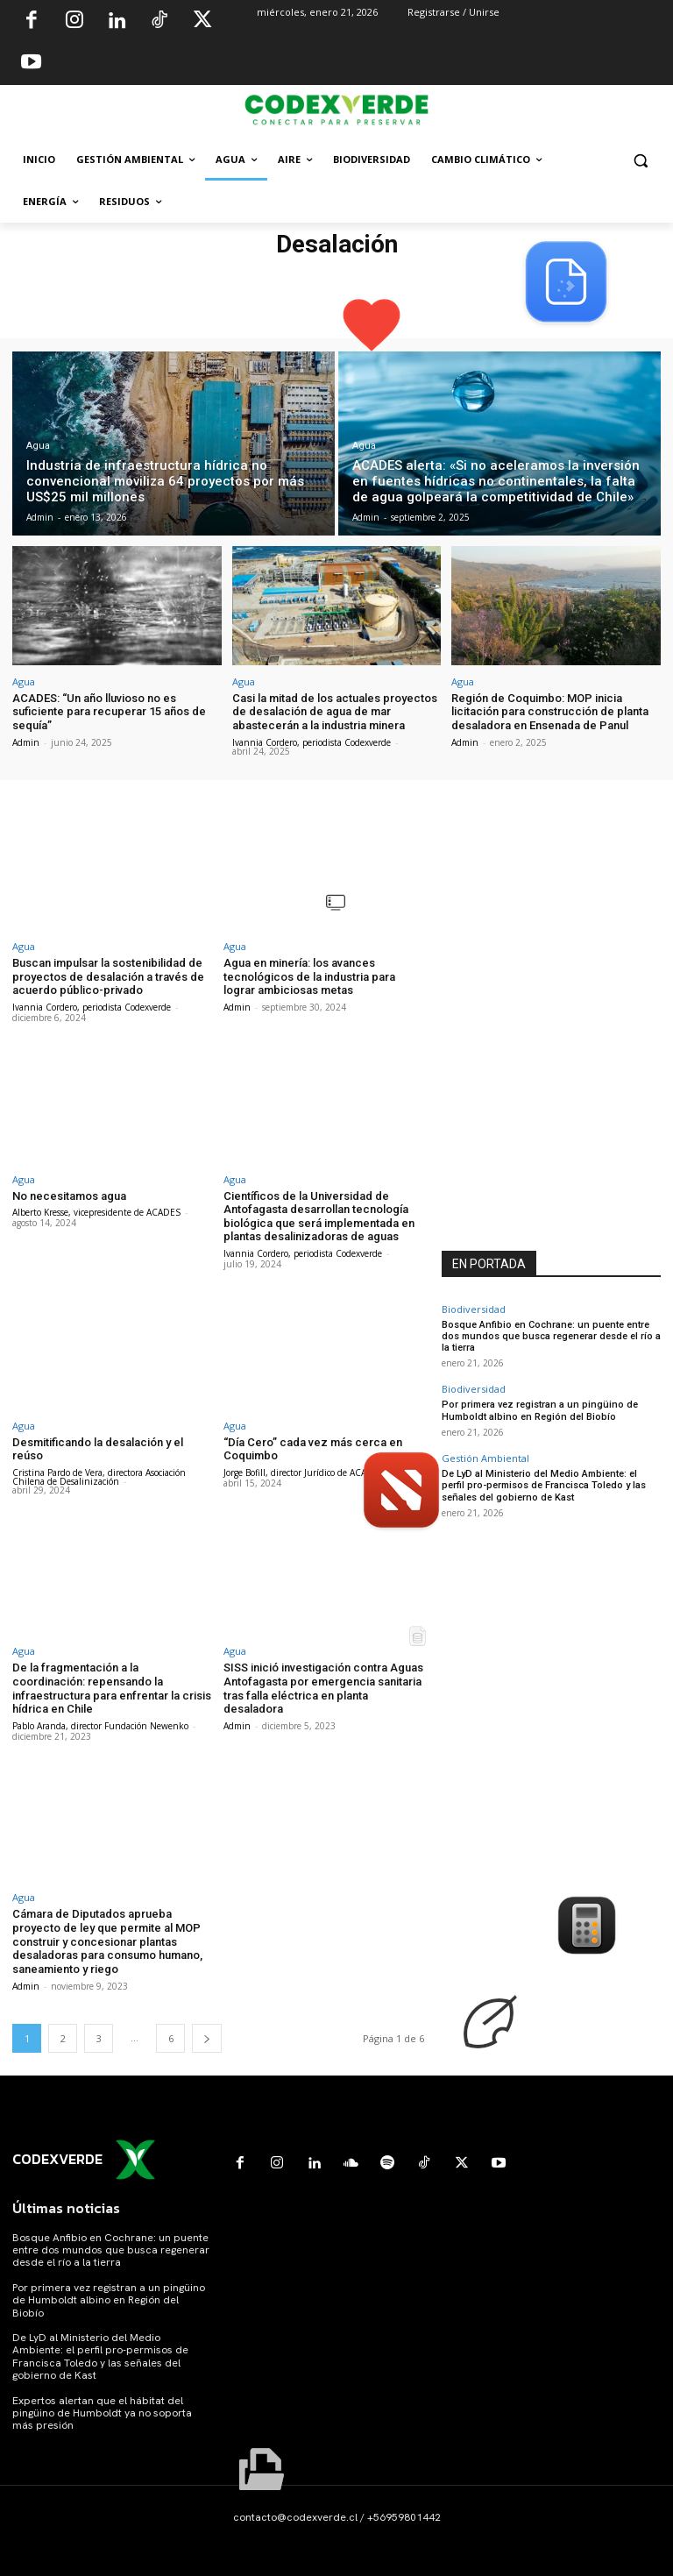 Image resolution: width=673 pixels, height=2576 pixels. Describe the element at coordinates (586, 1925) in the screenshot. I see `open the calculator app` at that location.